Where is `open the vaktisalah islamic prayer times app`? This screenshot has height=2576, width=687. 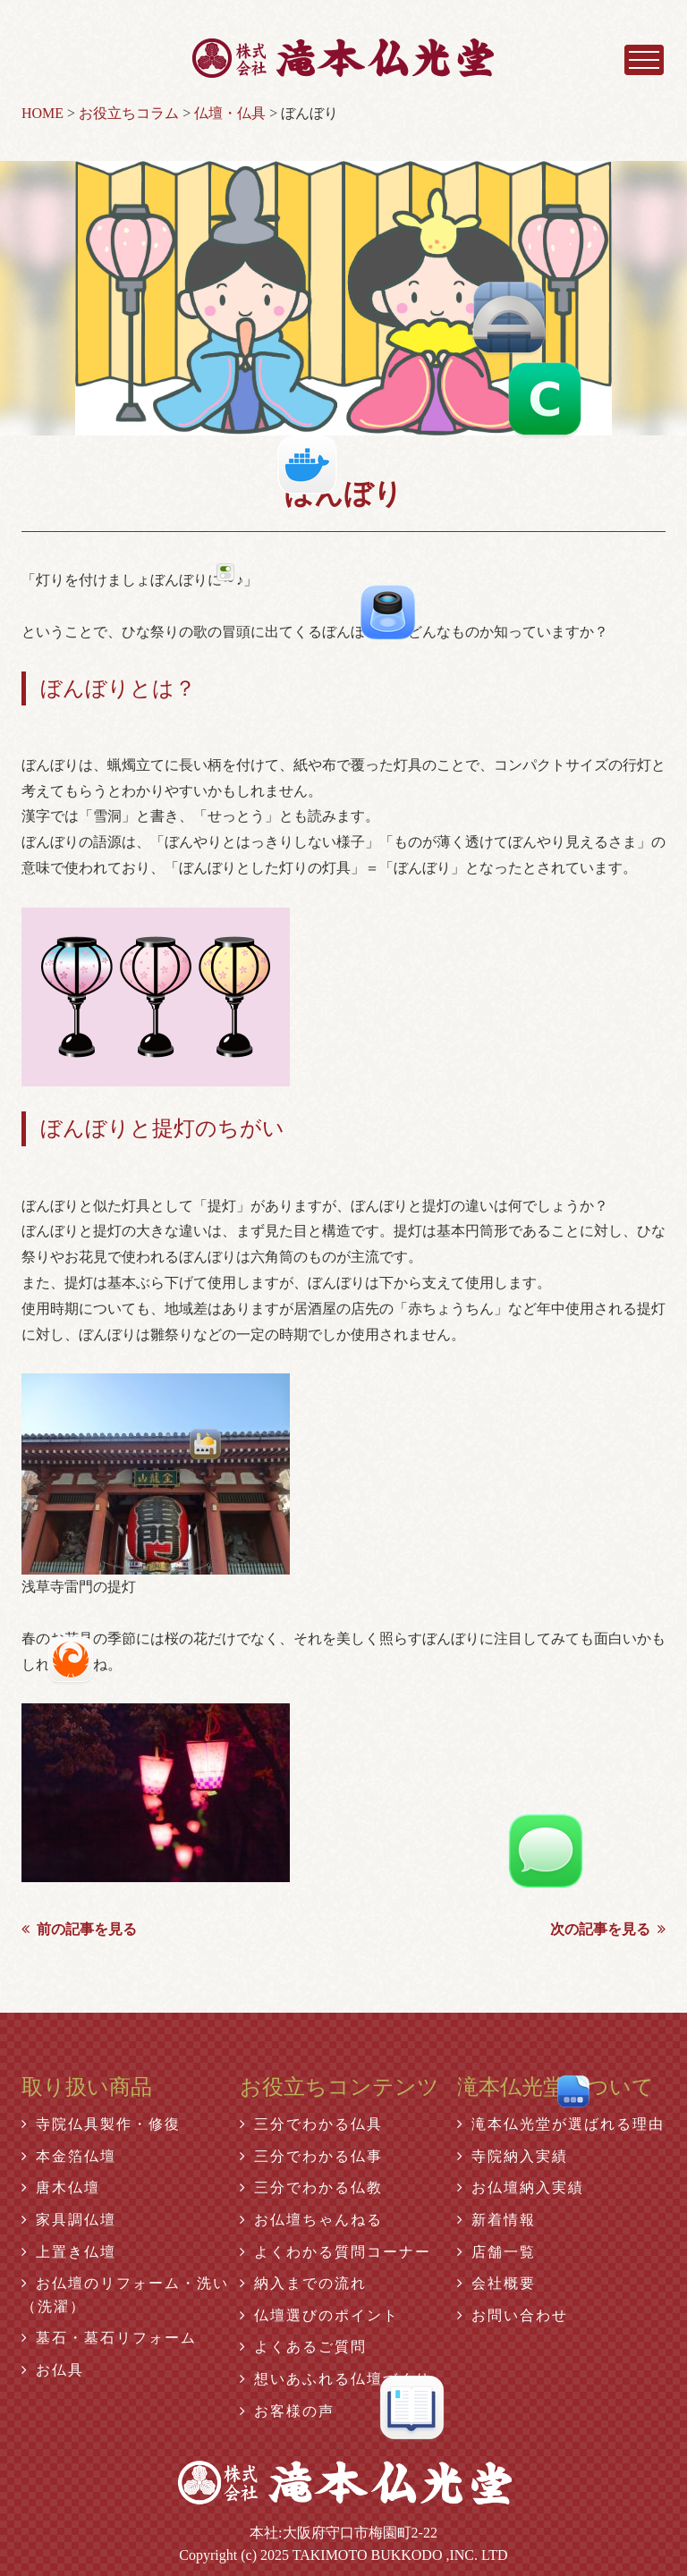 open the vaktisalah islamic prayer times app is located at coordinates (205, 1443).